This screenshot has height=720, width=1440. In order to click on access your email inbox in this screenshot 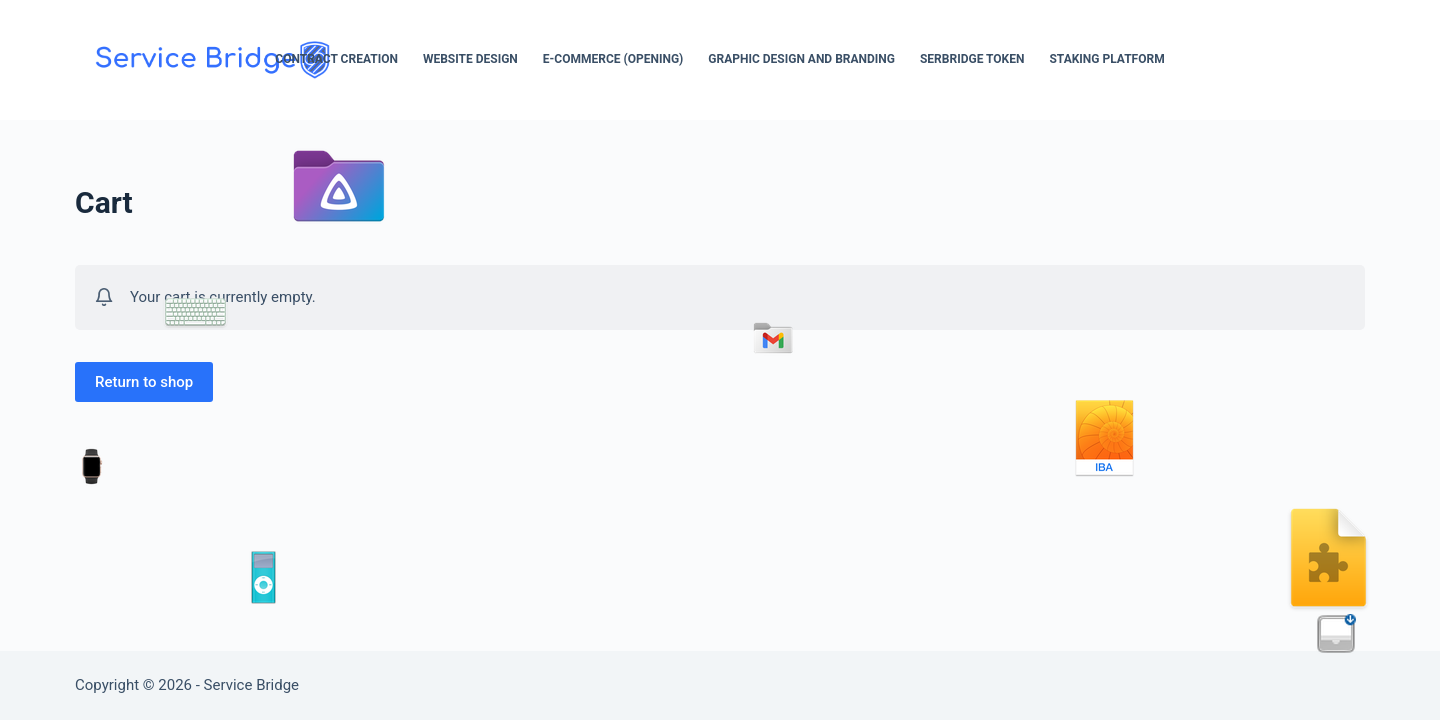, I will do `click(1336, 634)`.